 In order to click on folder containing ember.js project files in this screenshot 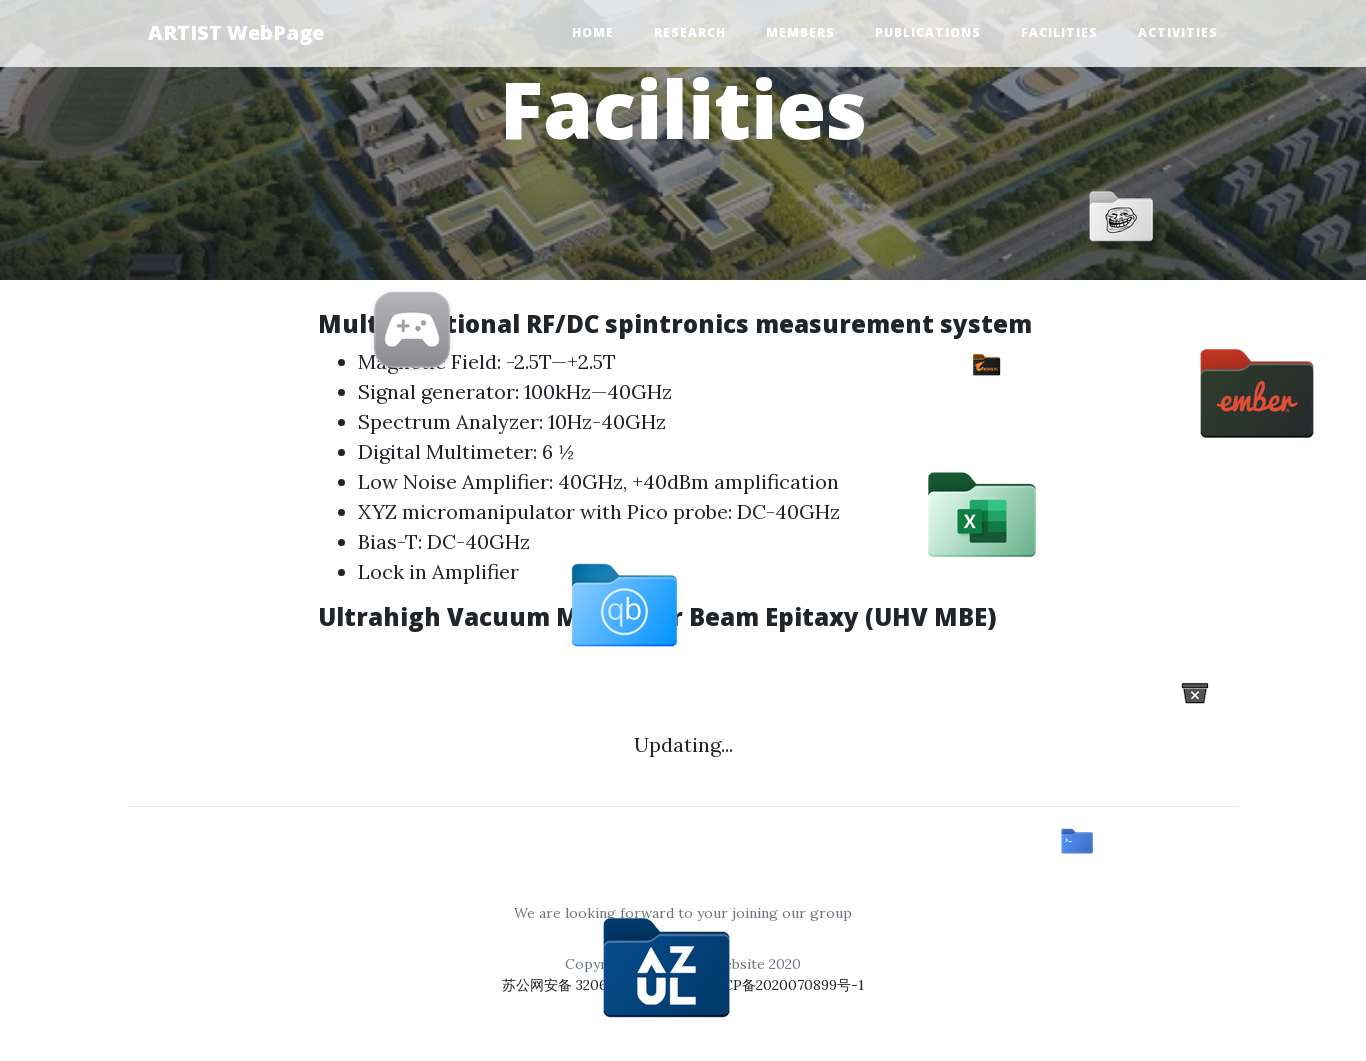, I will do `click(1256, 396)`.